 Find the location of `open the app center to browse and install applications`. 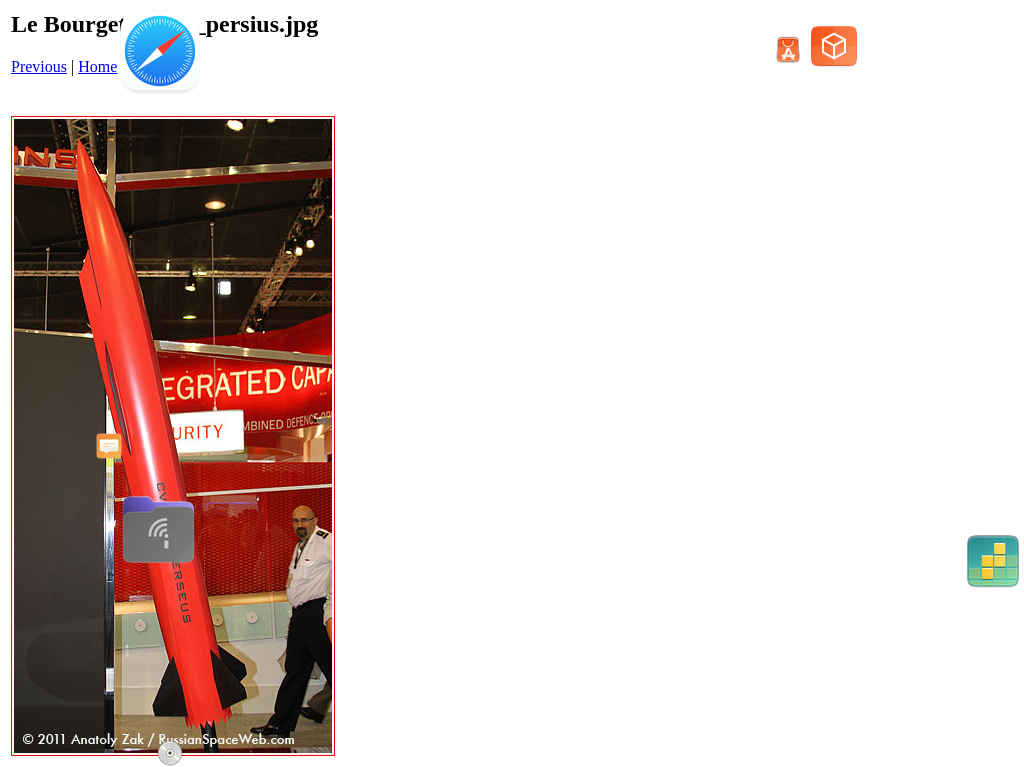

open the app center to browse and install applications is located at coordinates (788, 49).